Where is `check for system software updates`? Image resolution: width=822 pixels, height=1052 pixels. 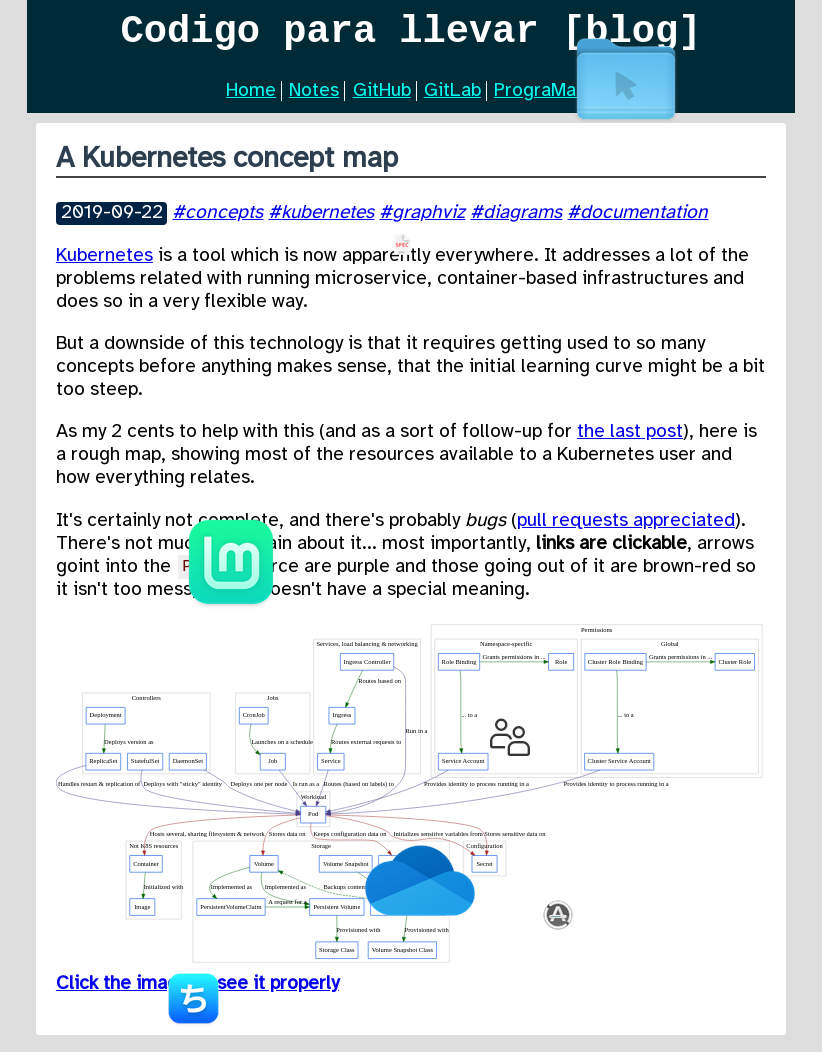 check for system software updates is located at coordinates (558, 915).